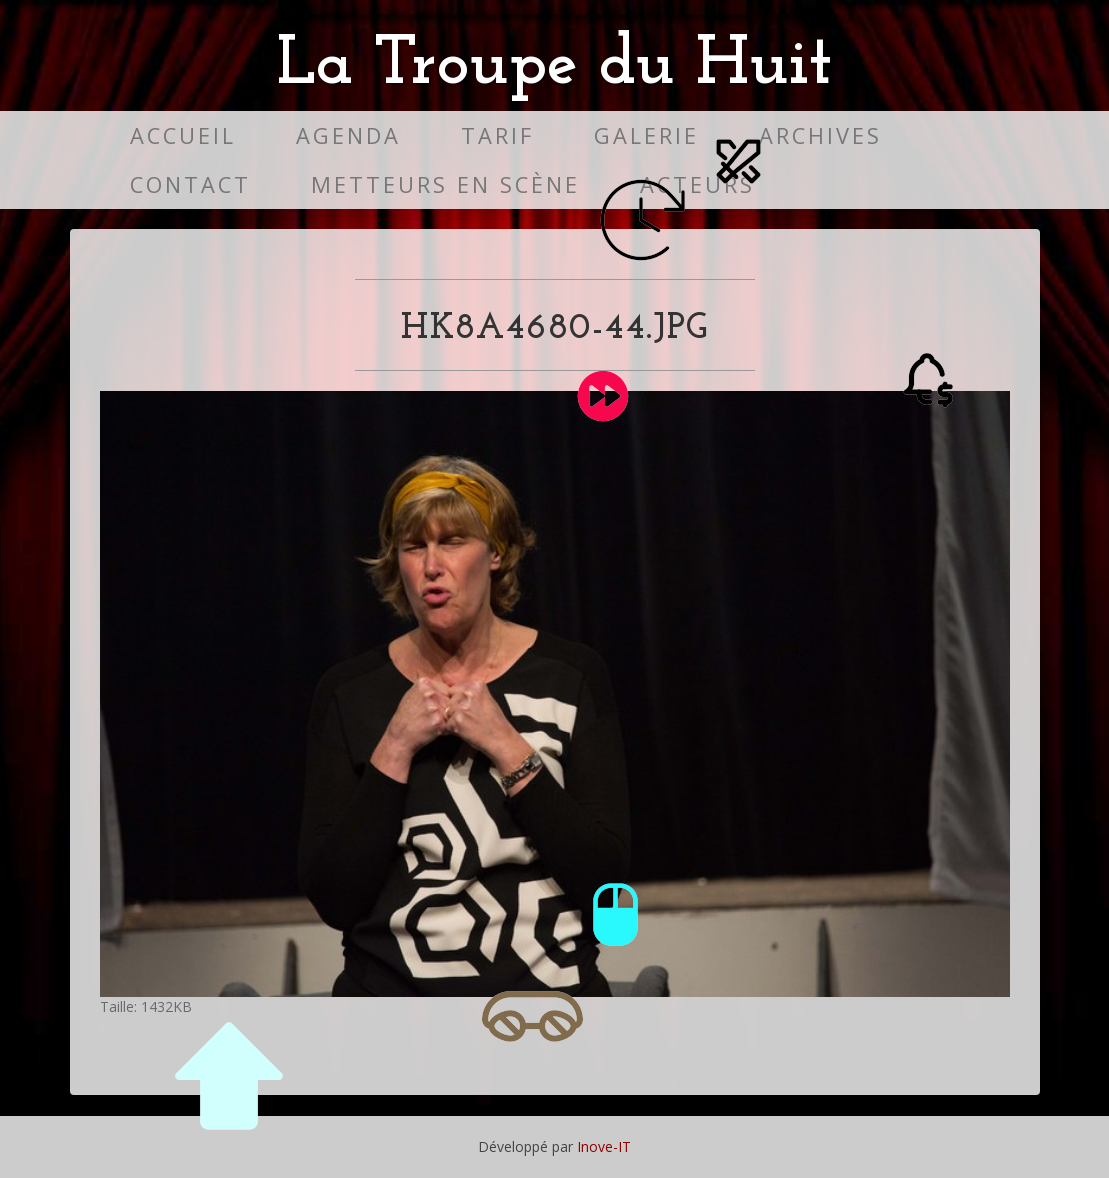 The image size is (1109, 1178). What do you see at coordinates (229, 1080) in the screenshot?
I see `upload a file or content` at bounding box center [229, 1080].